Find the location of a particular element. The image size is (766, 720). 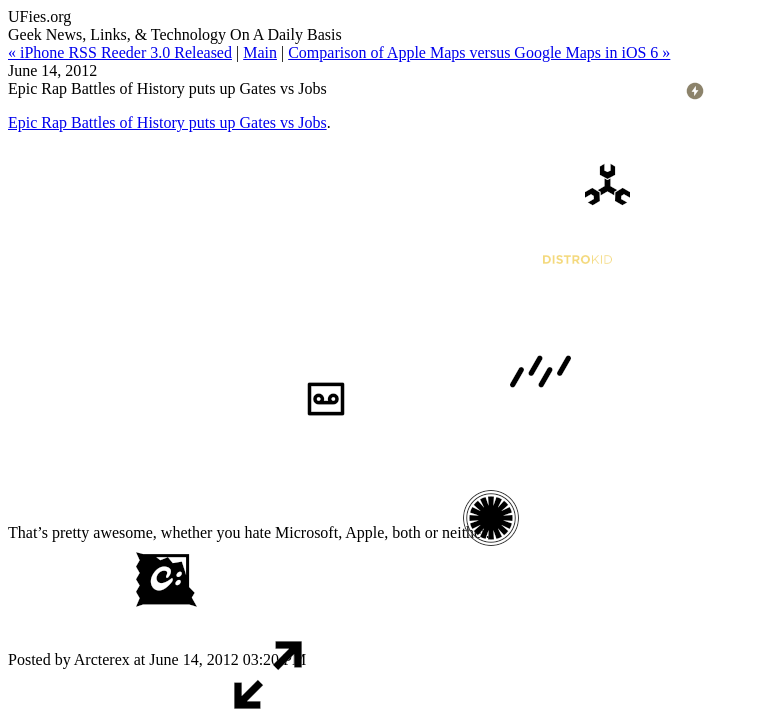

access distrokid music distribution platform is located at coordinates (577, 259).